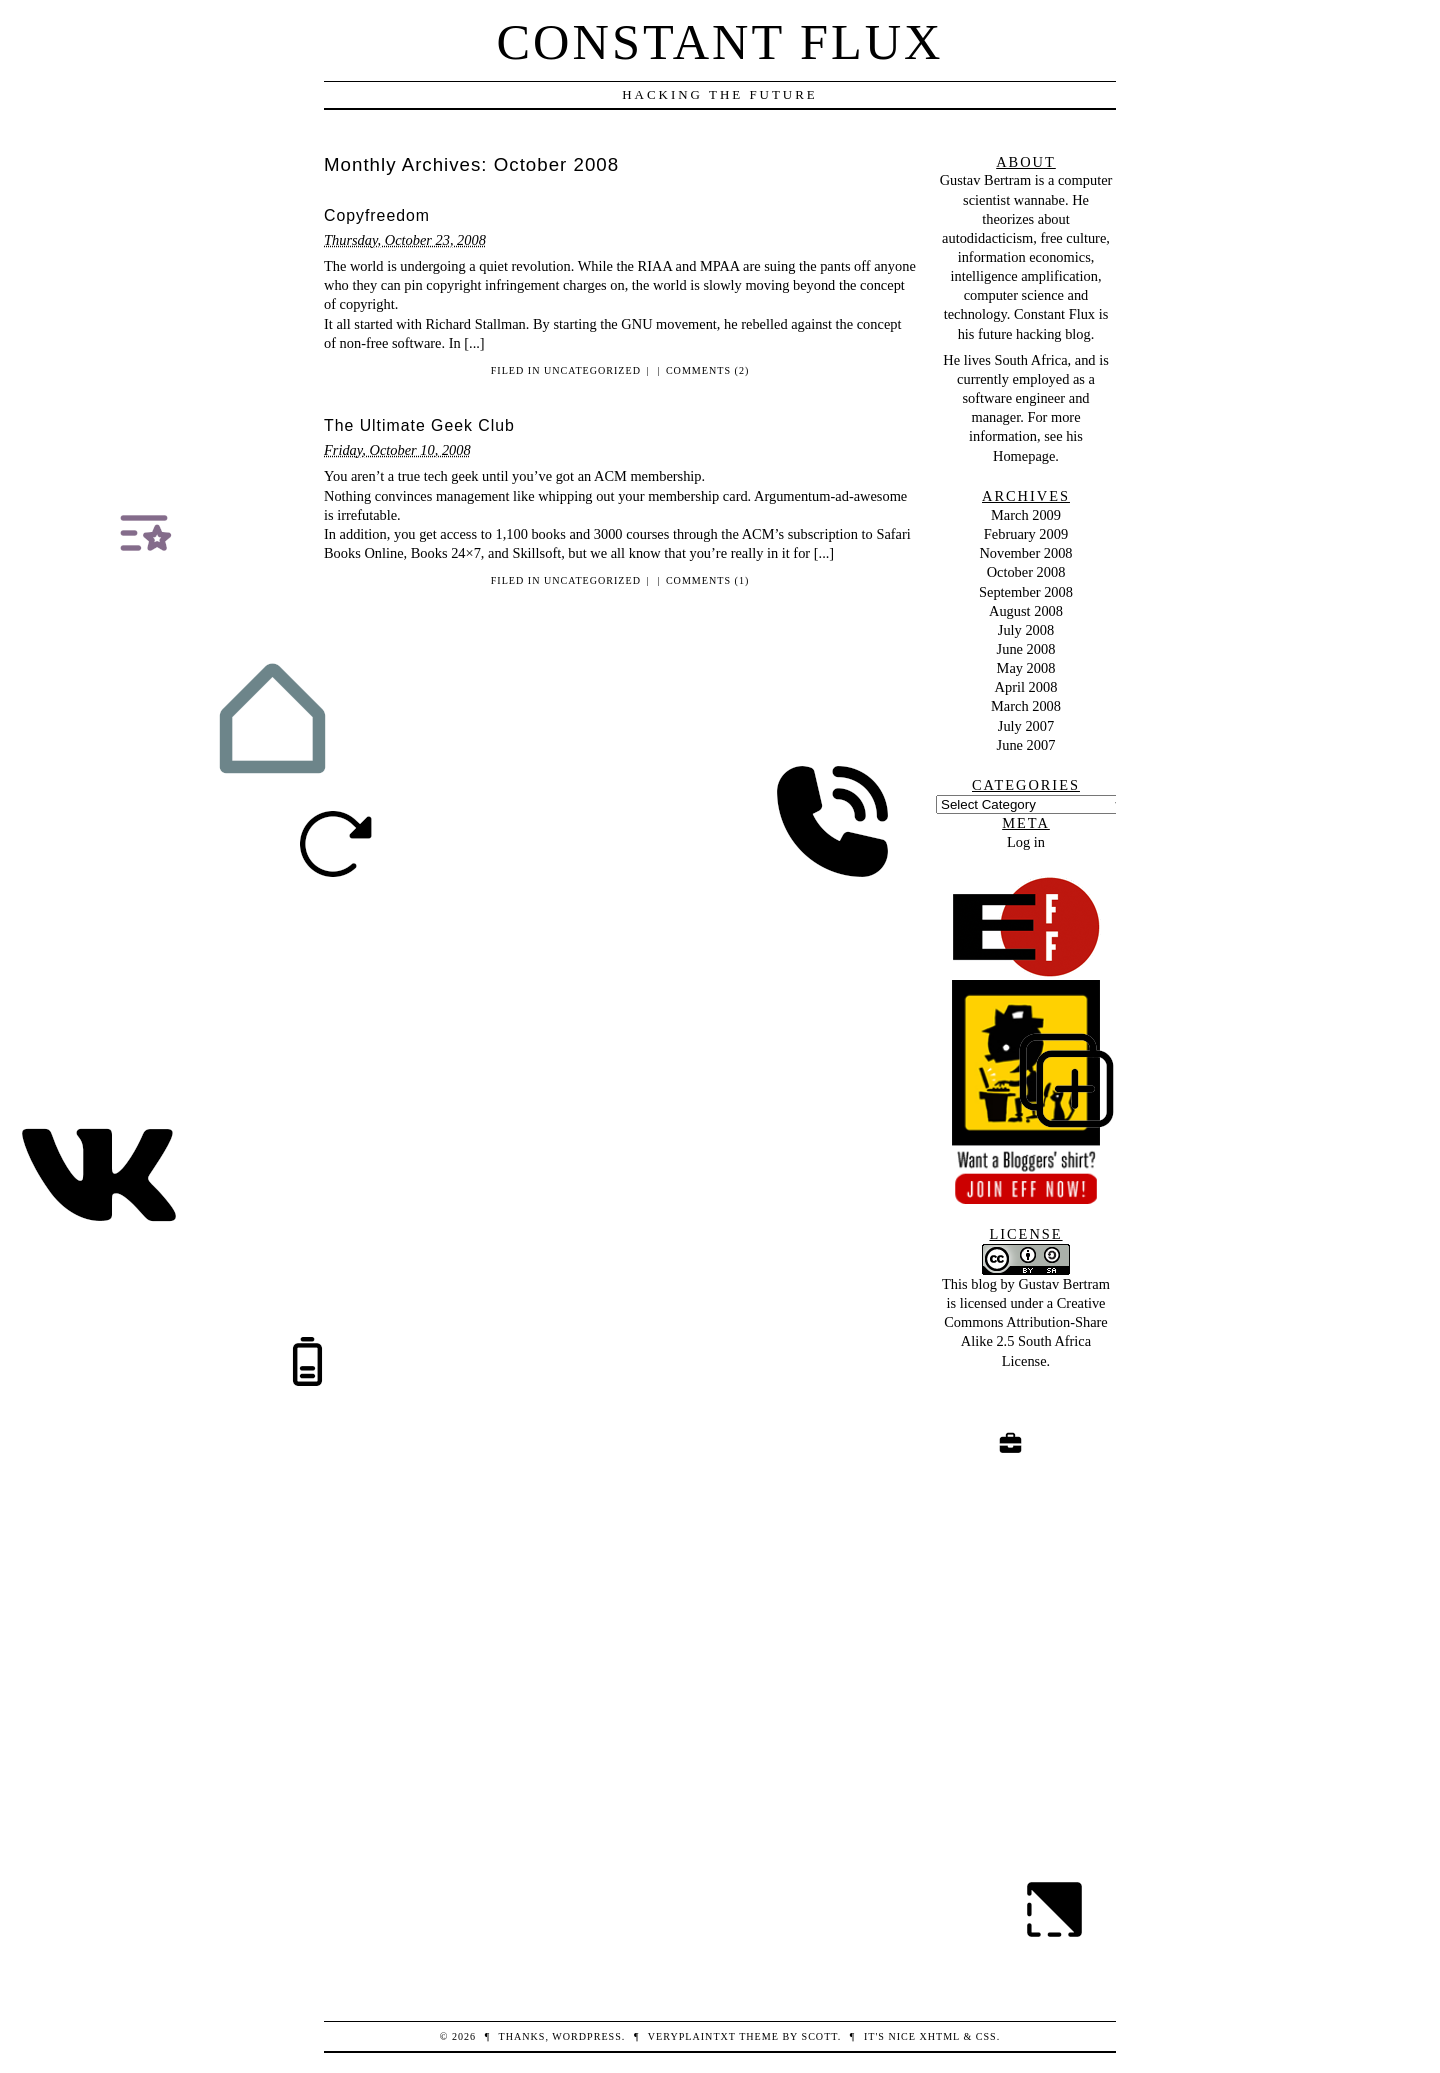 This screenshot has width=1440, height=2073. What do you see at coordinates (307, 1361) in the screenshot?
I see `indicates medium battery level` at bounding box center [307, 1361].